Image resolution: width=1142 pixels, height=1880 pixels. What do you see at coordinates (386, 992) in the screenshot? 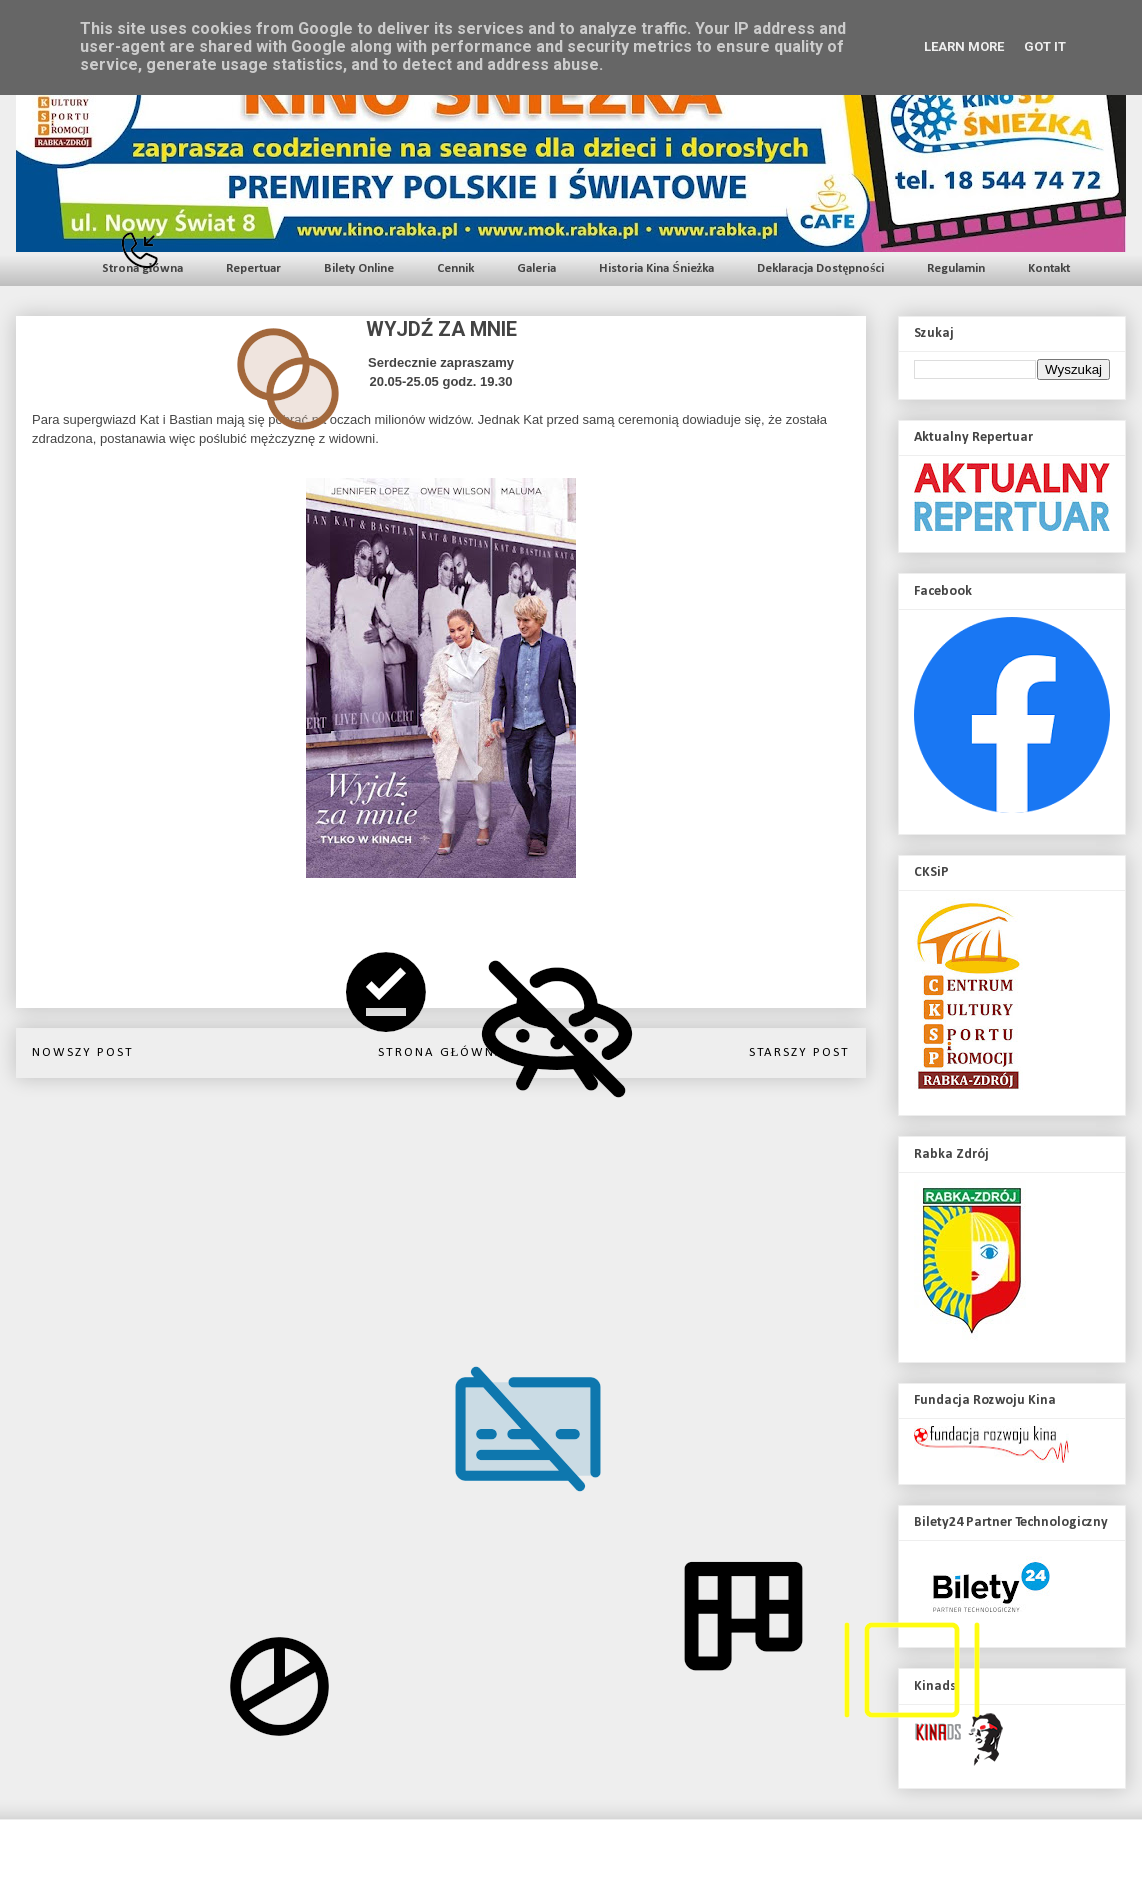
I see `indicates content is available offline` at bounding box center [386, 992].